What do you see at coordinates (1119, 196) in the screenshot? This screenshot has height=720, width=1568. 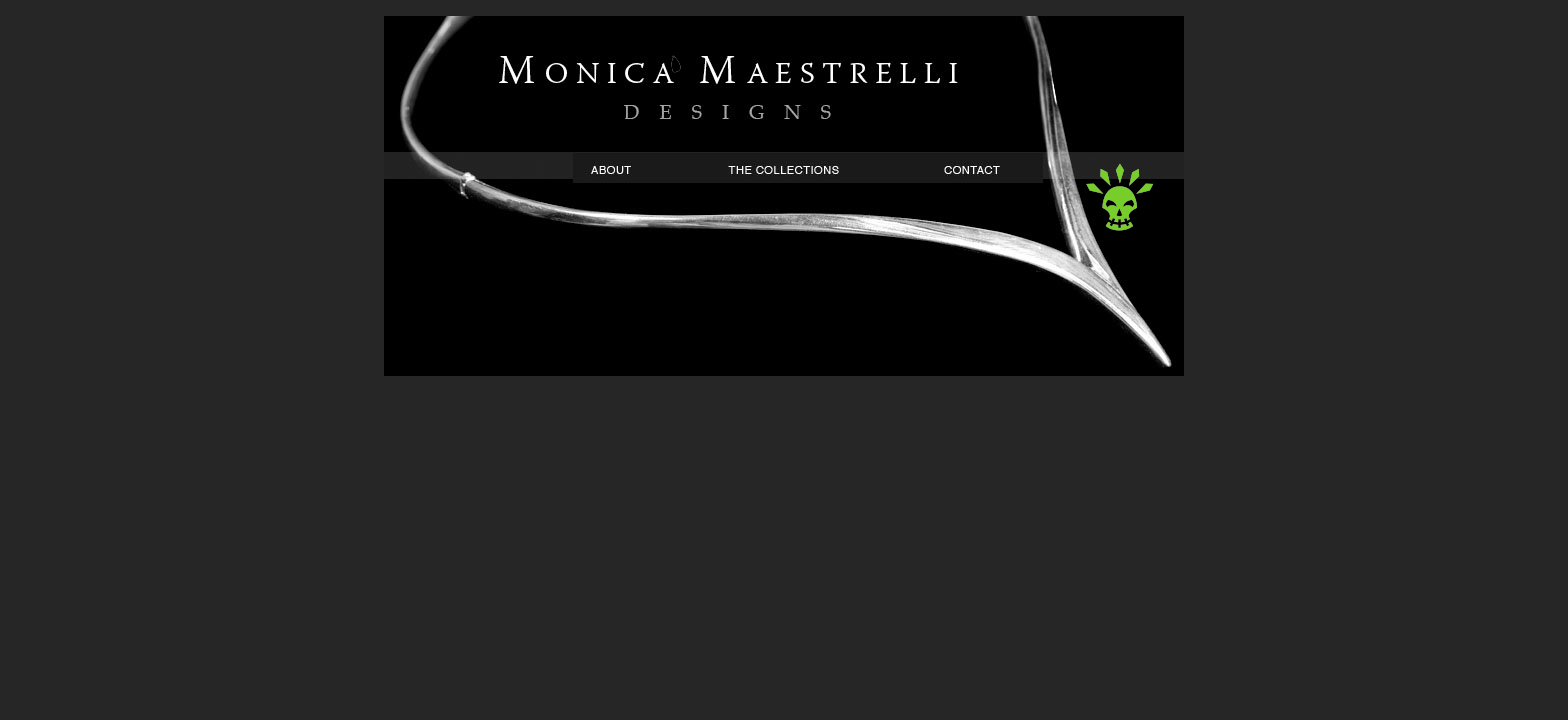 I see `indicates a fun or casual death/game over state` at bounding box center [1119, 196].